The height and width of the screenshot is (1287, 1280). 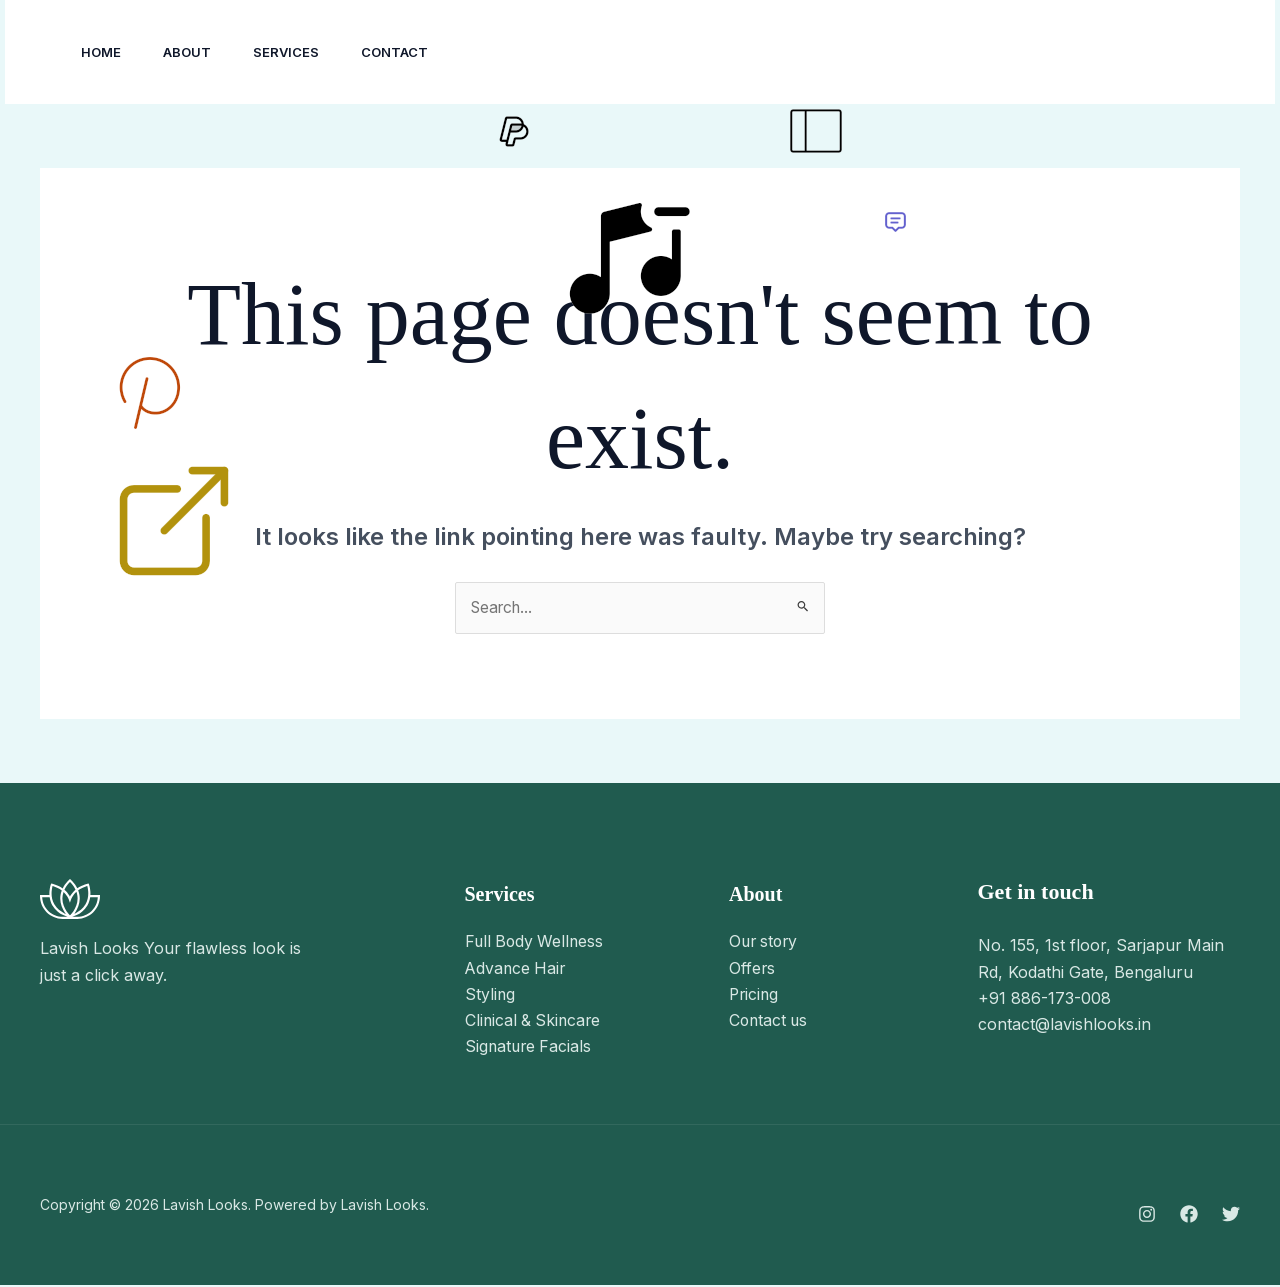 I want to click on remove a song from playlist, so click(x=632, y=256).